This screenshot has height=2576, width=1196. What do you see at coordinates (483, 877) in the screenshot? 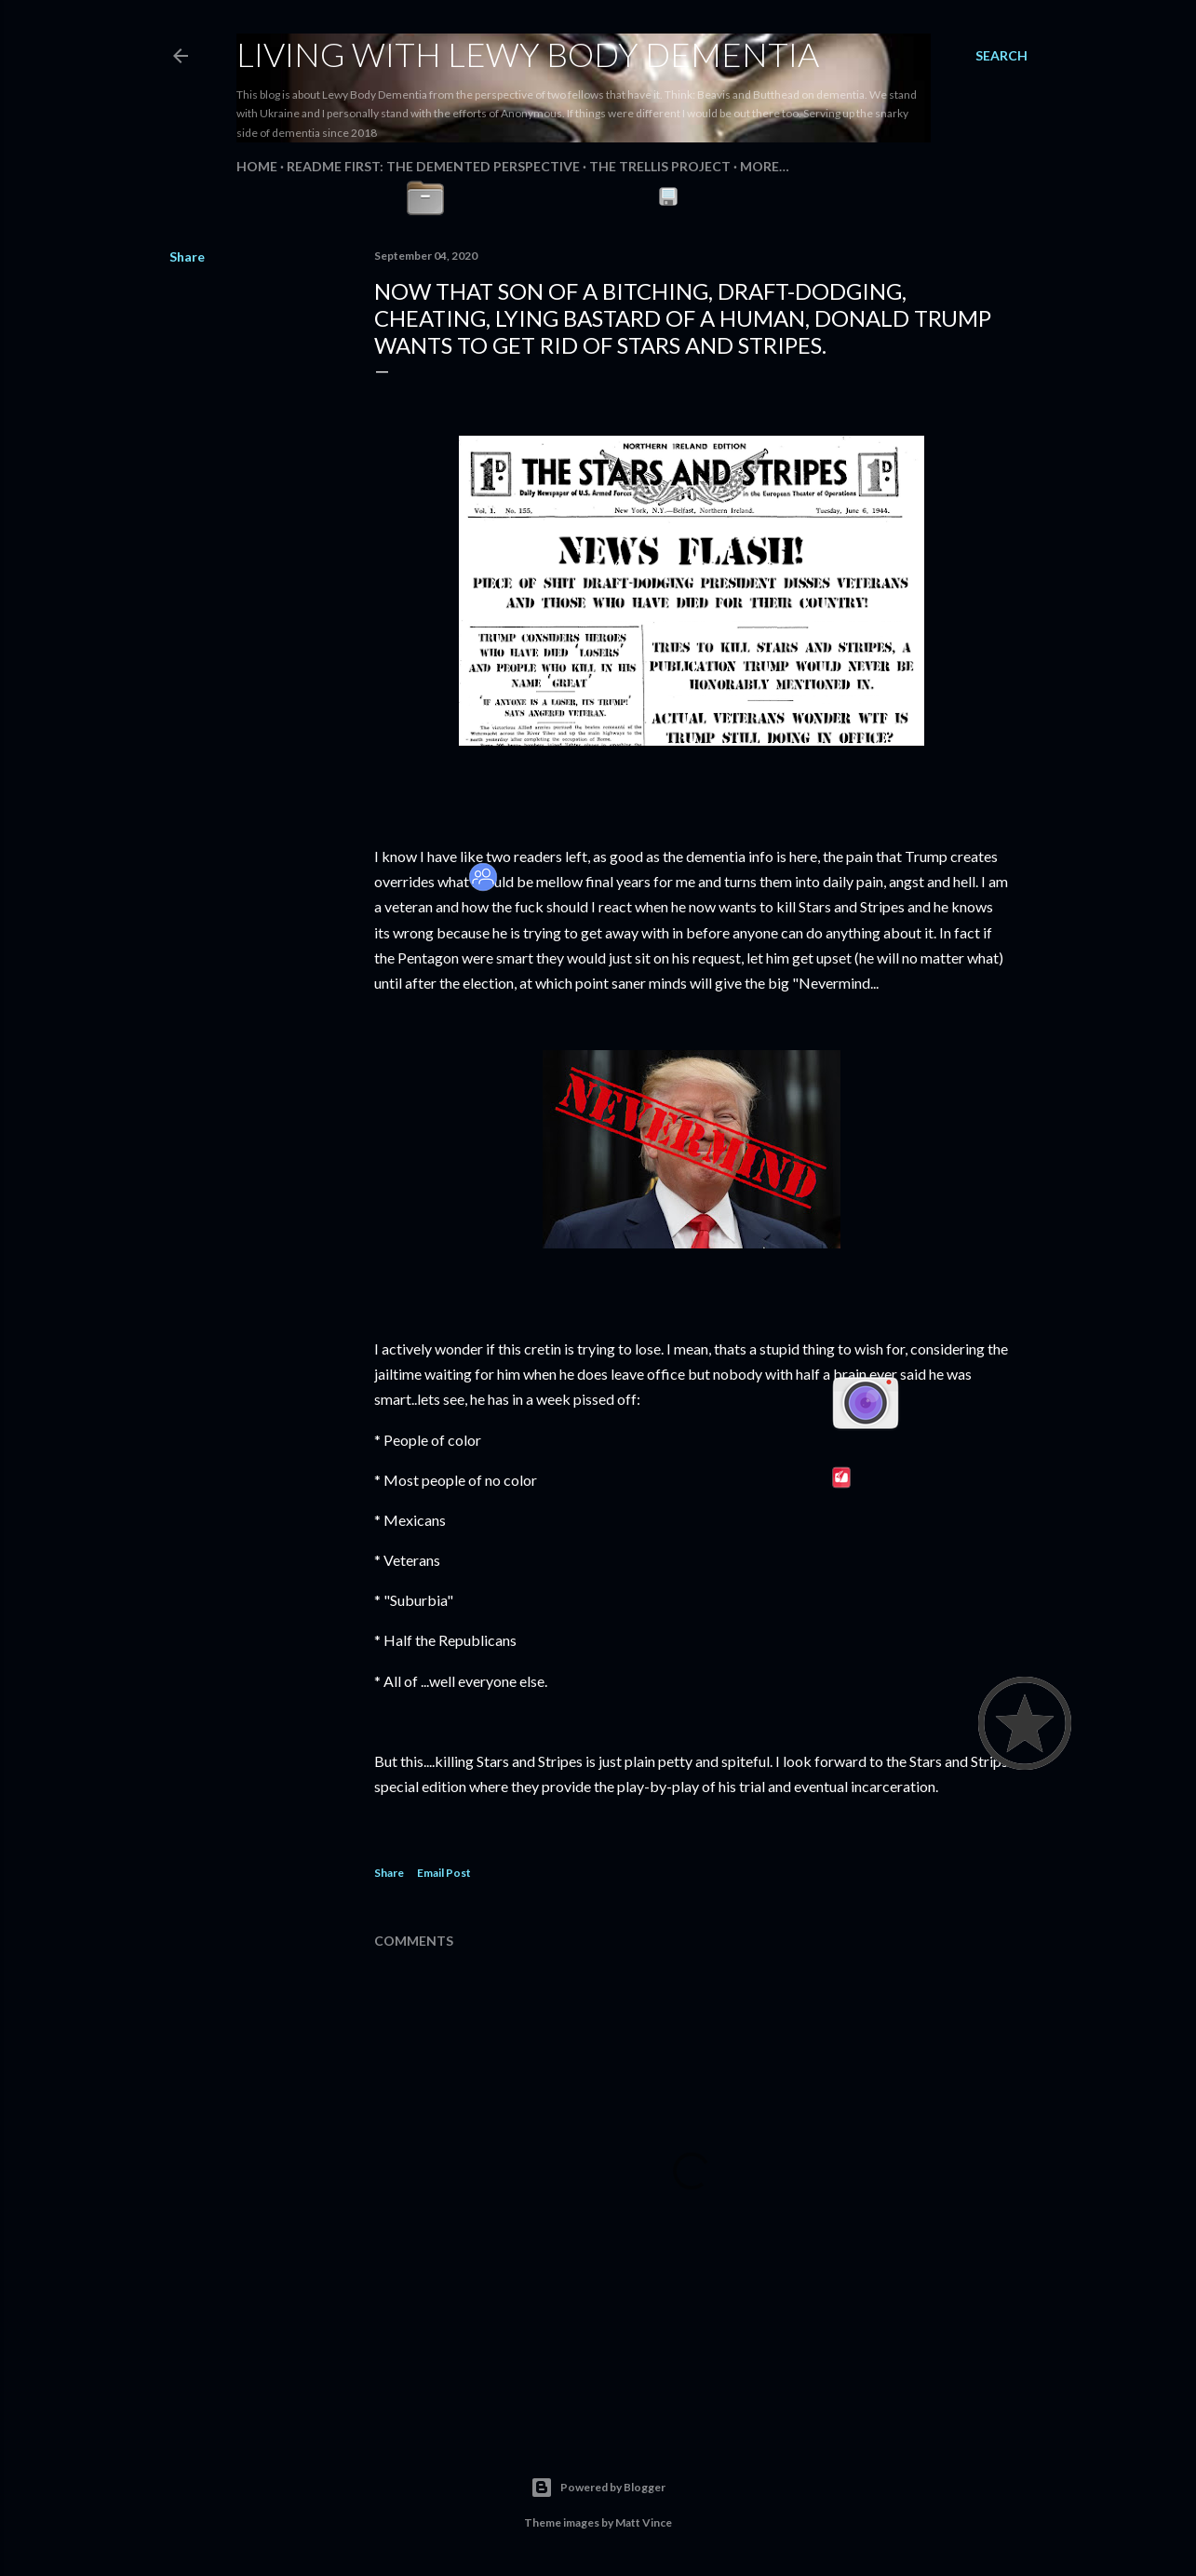
I see `indicates shared or collaborative content` at bounding box center [483, 877].